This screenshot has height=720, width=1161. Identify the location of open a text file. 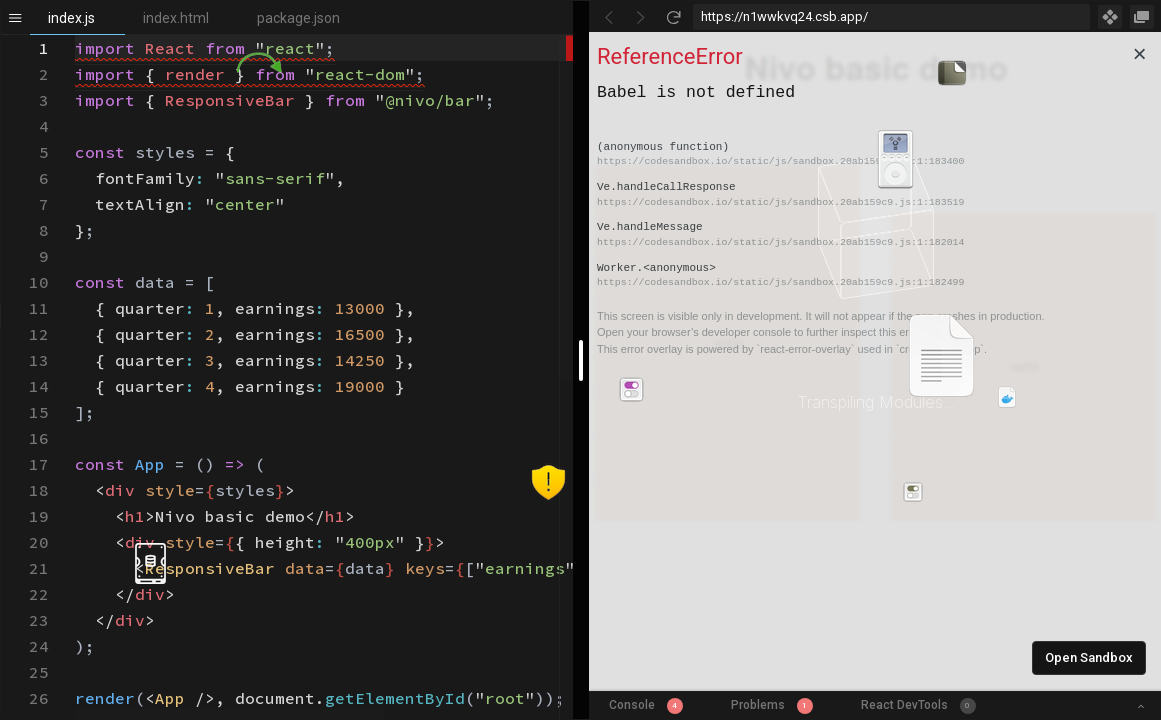
(941, 355).